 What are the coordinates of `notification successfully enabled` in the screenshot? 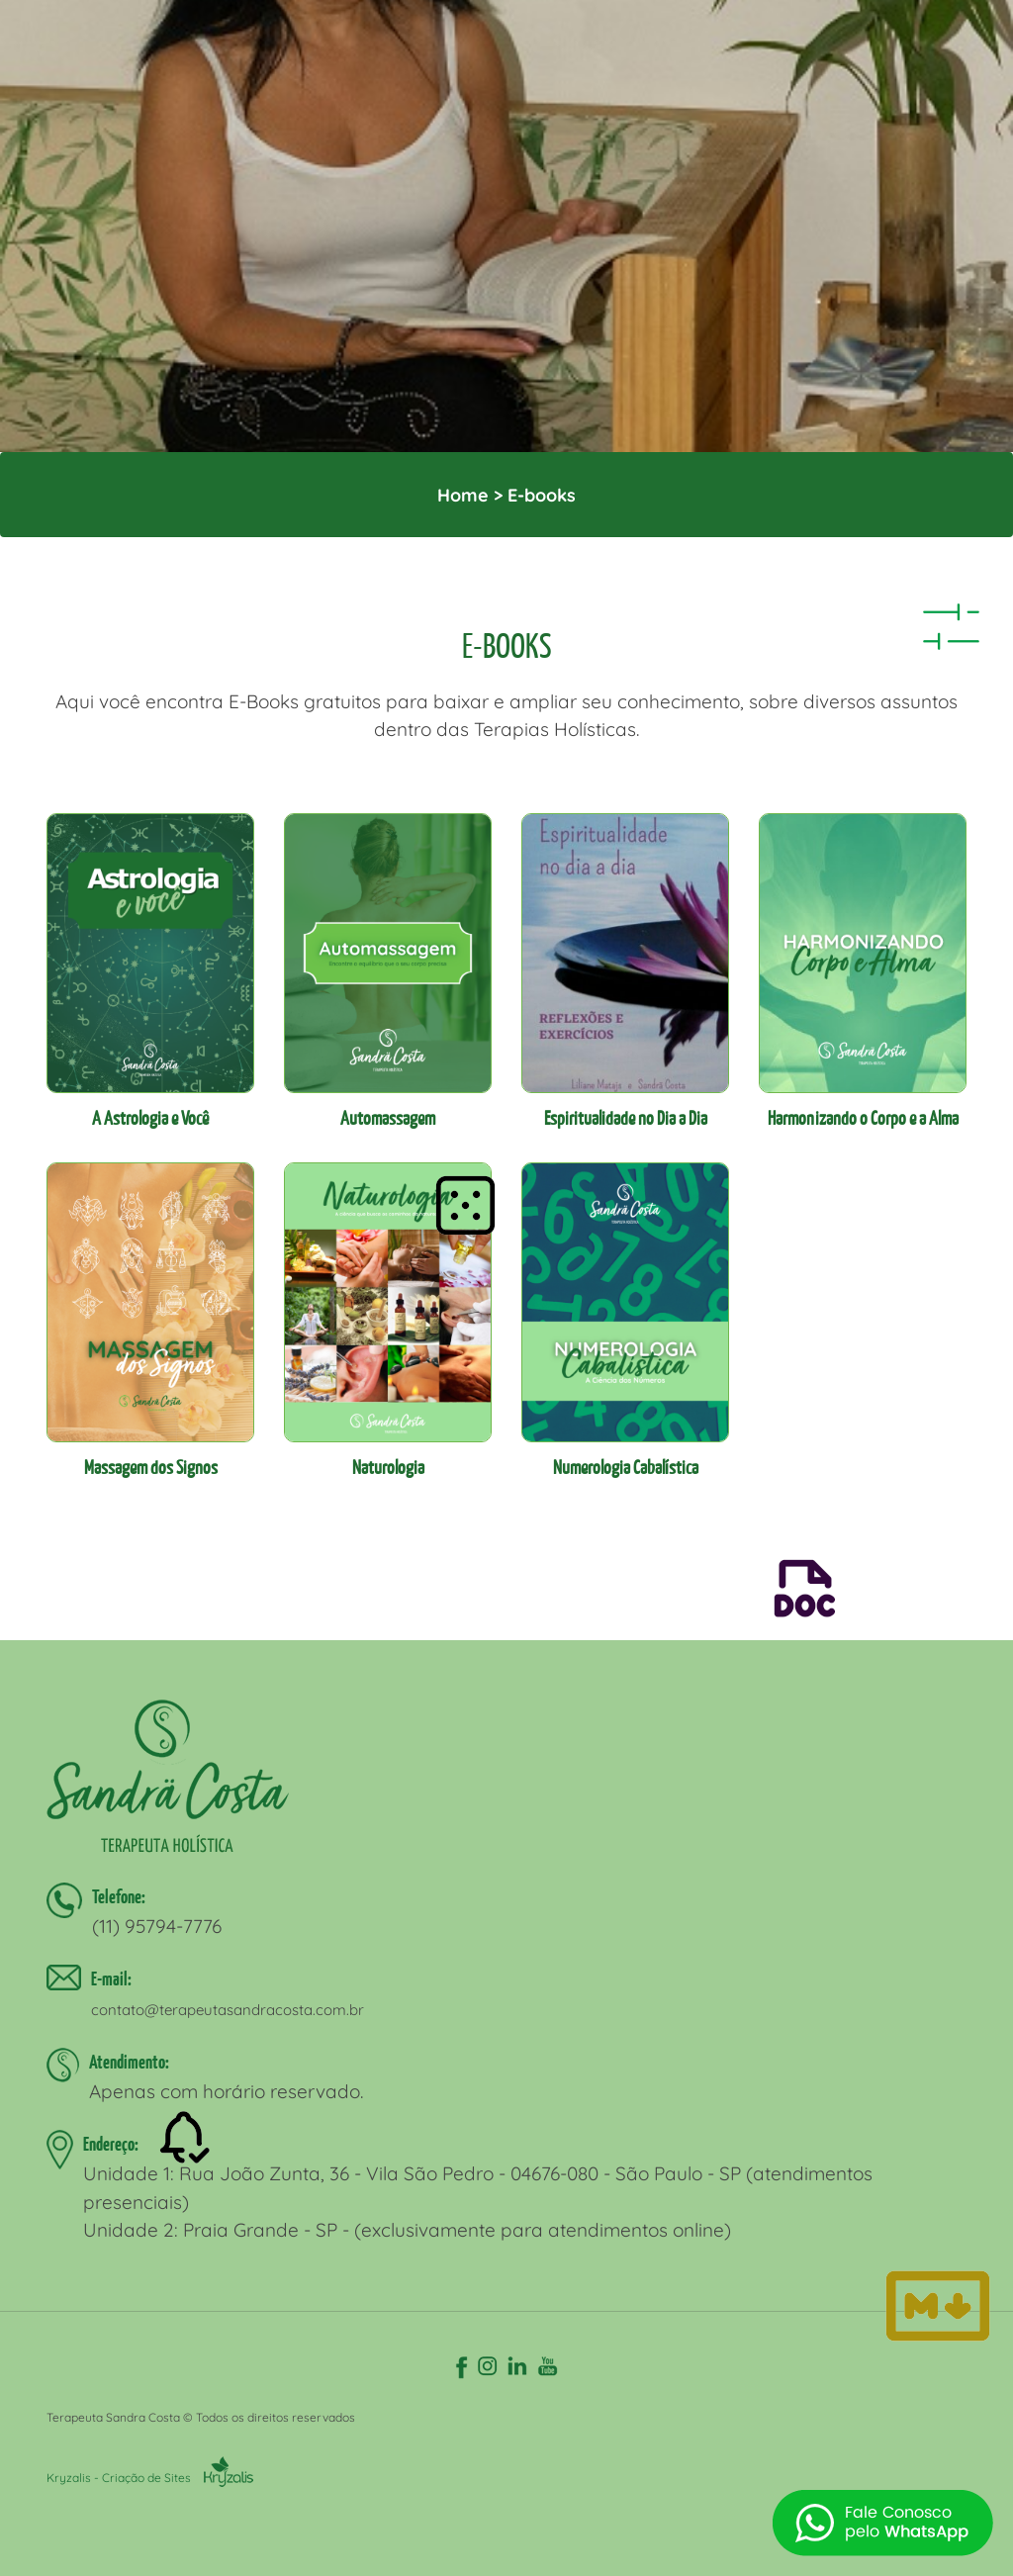 It's located at (183, 2137).